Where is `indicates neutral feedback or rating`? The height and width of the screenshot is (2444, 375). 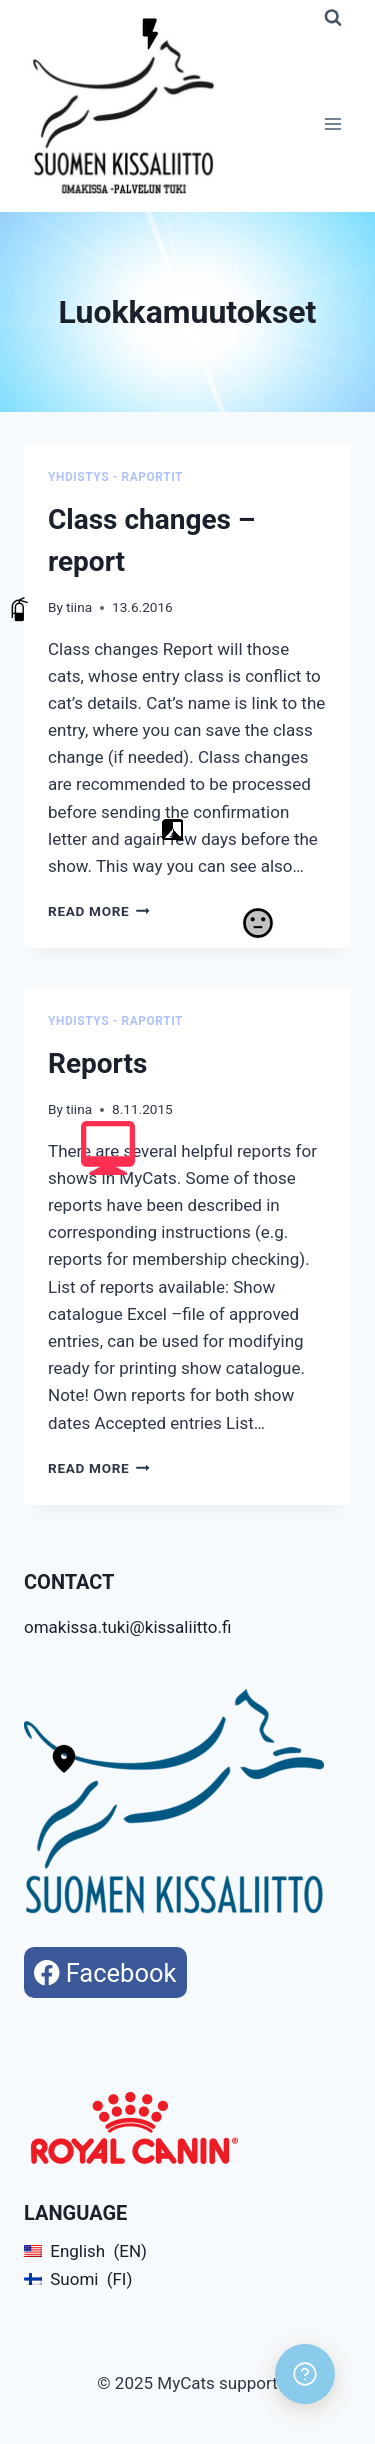
indicates neutral feedback or rating is located at coordinates (258, 923).